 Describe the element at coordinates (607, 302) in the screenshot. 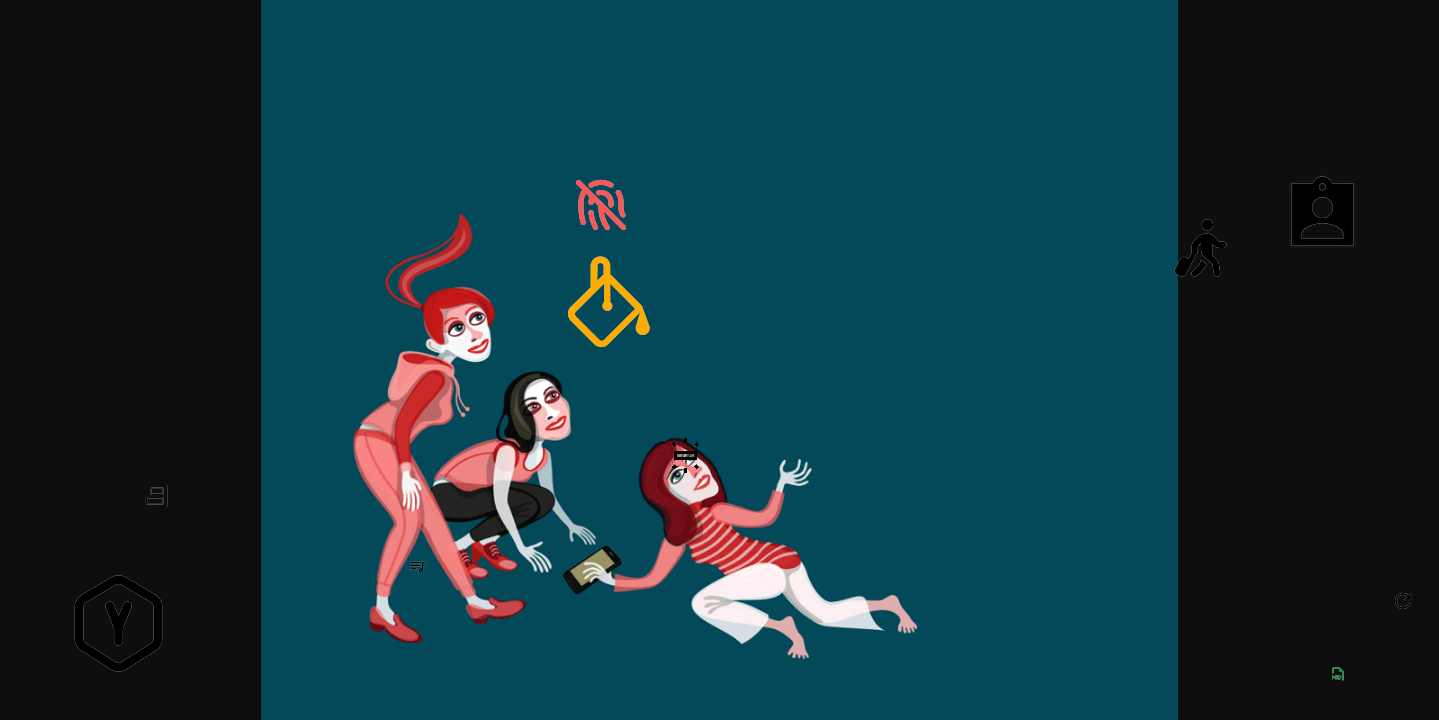

I see `change theme or color settings` at that location.